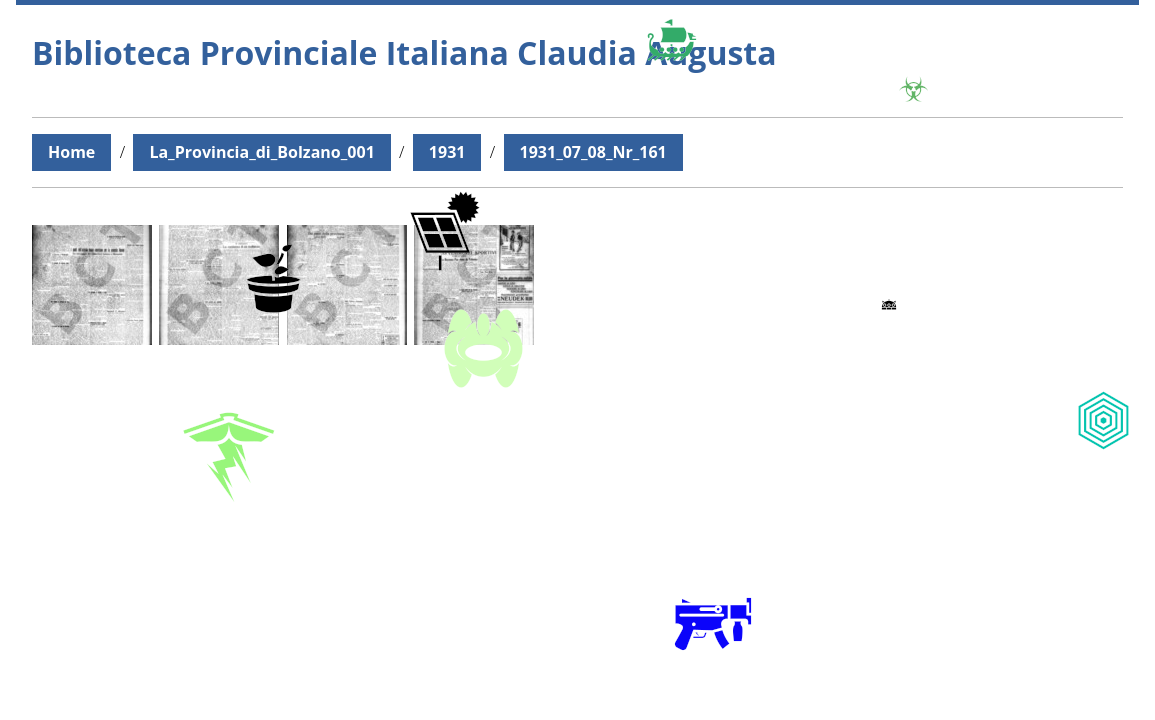 This screenshot has height=720, width=1155. Describe the element at coordinates (445, 231) in the screenshot. I see `view solar power status or energy generation` at that location.